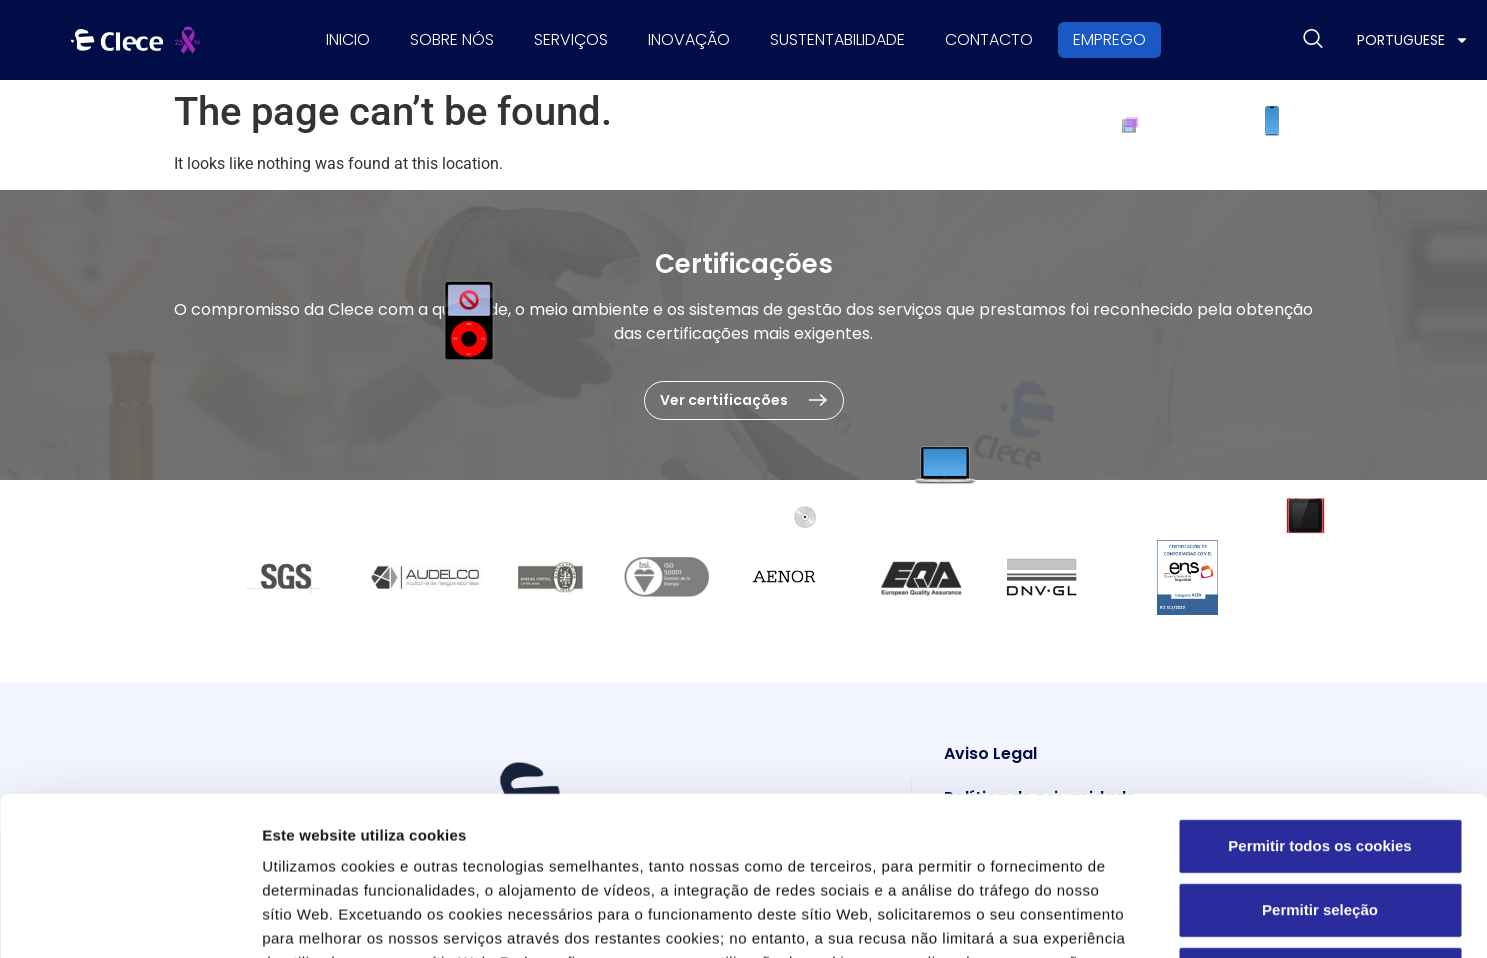  Describe the element at coordinates (1272, 121) in the screenshot. I see `manage connected iPhone device` at that location.